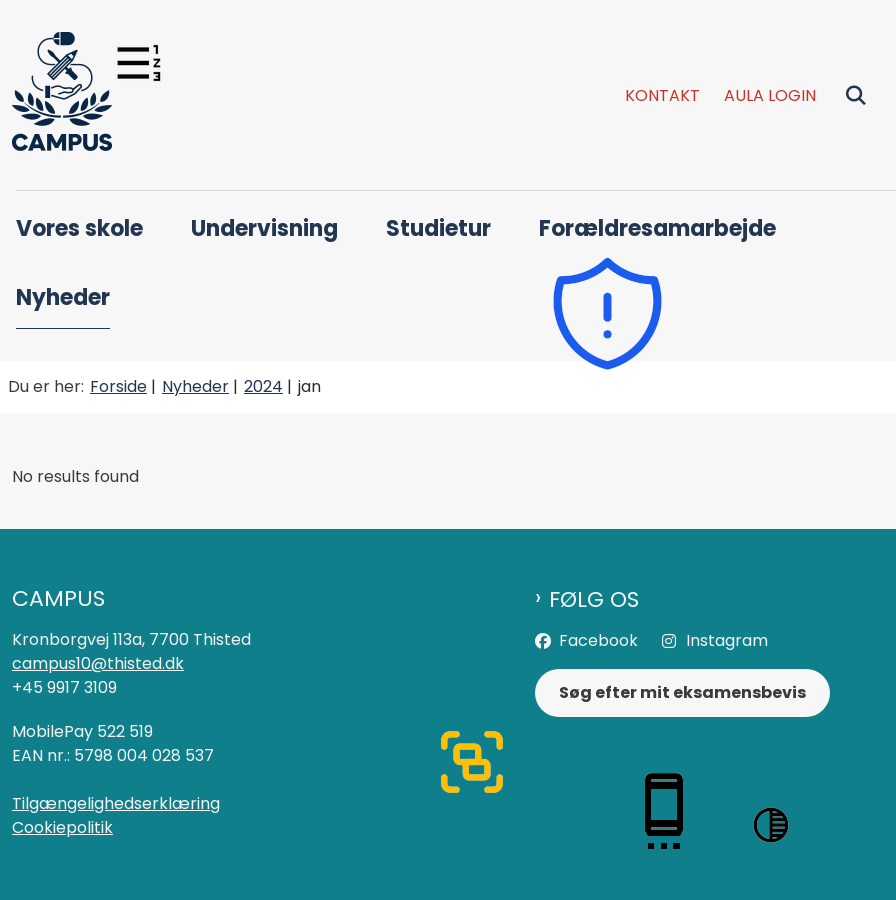 Image resolution: width=896 pixels, height=900 pixels. What do you see at coordinates (664, 811) in the screenshot?
I see `access mobile device settings` at bounding box center [664, 811].